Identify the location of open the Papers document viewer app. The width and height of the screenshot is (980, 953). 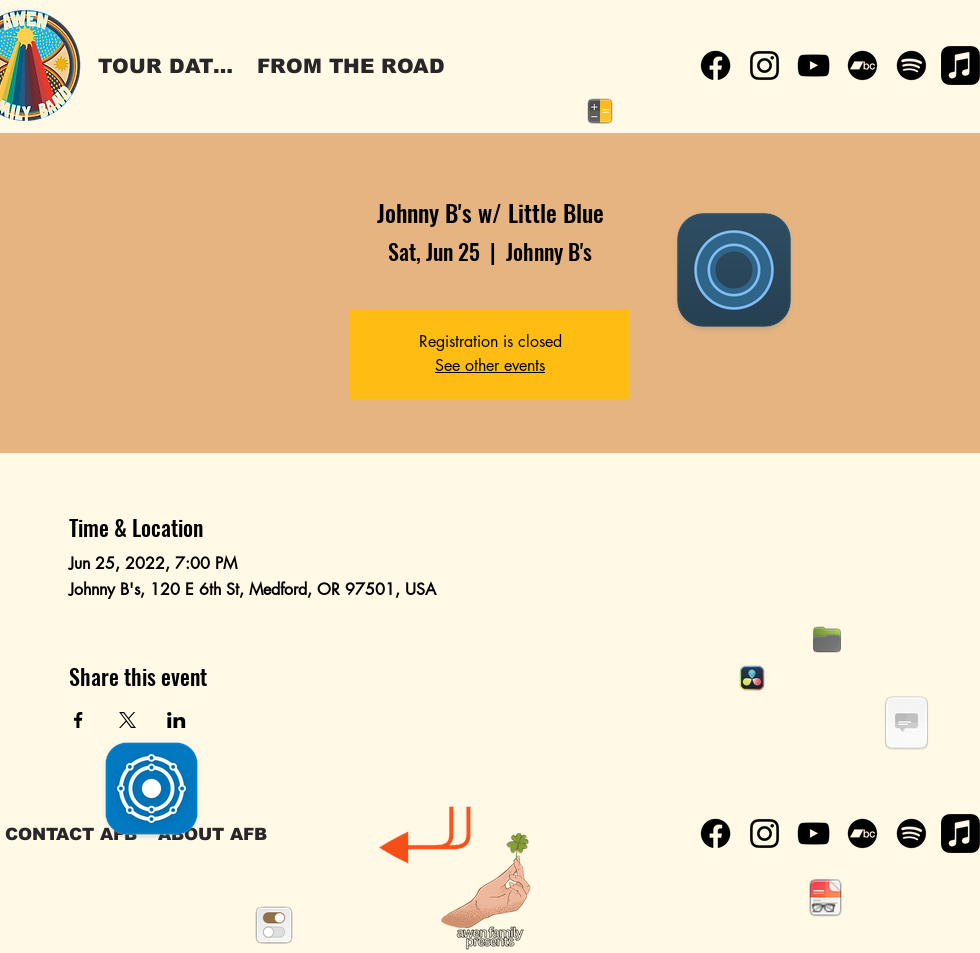
(825, 897).